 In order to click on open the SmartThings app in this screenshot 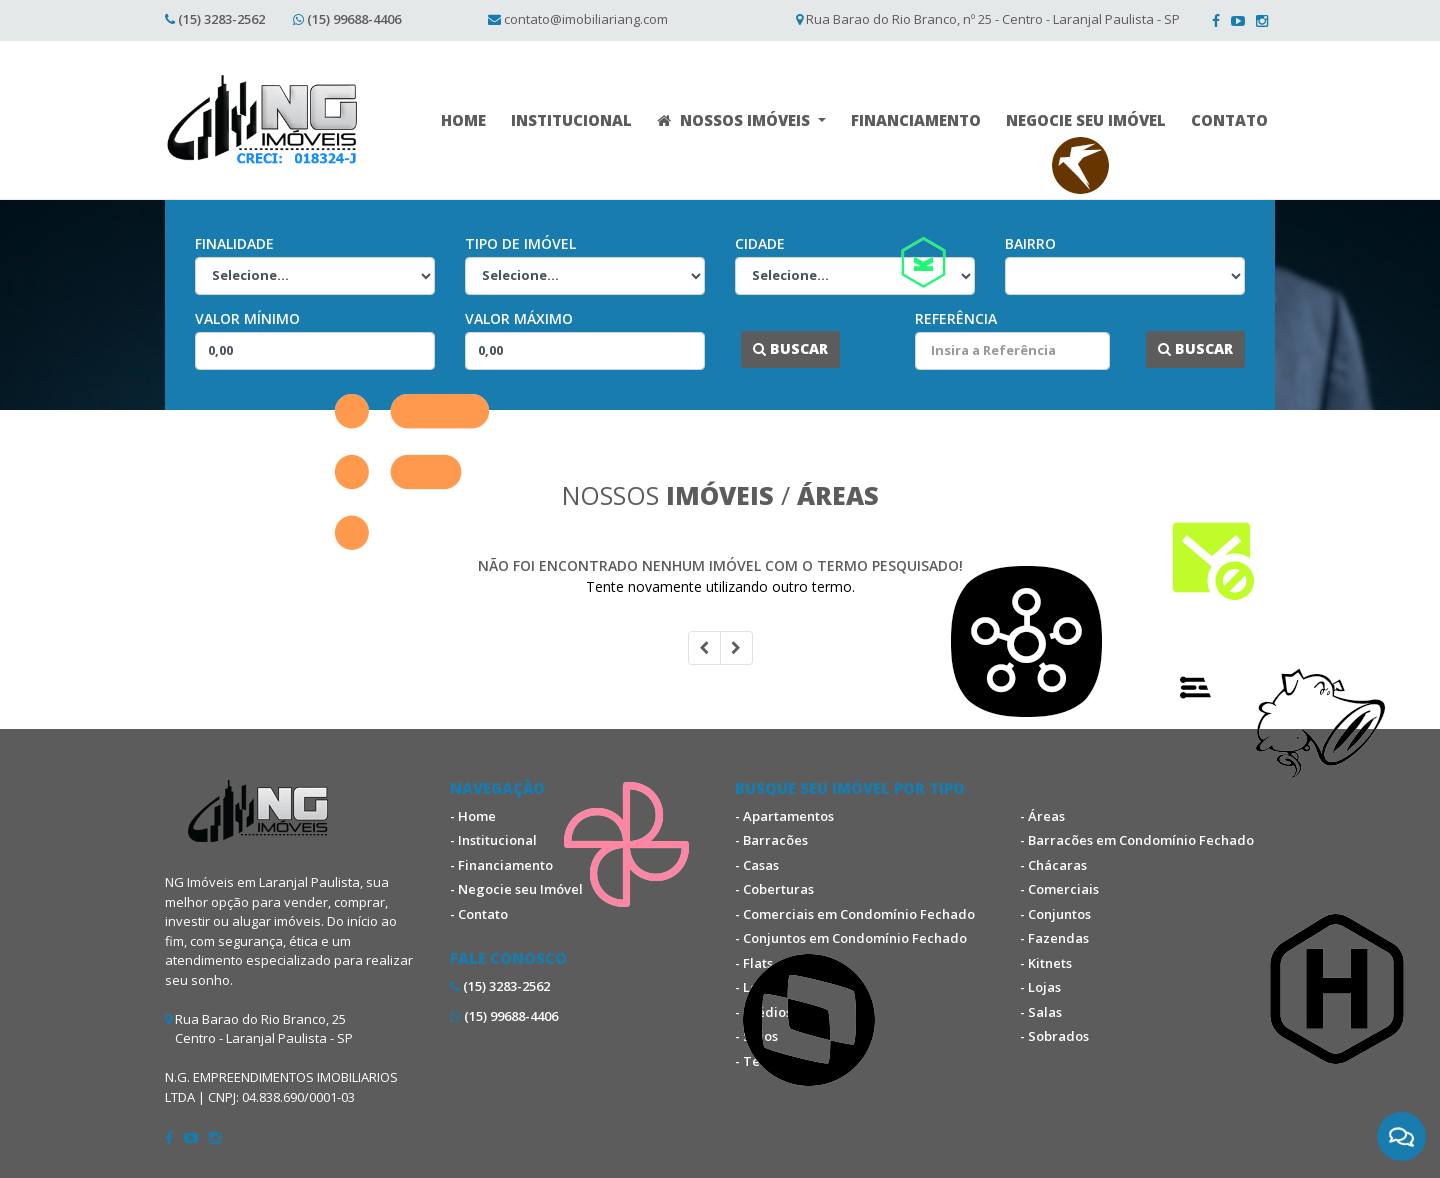, I will do `click(1026, 641)`.